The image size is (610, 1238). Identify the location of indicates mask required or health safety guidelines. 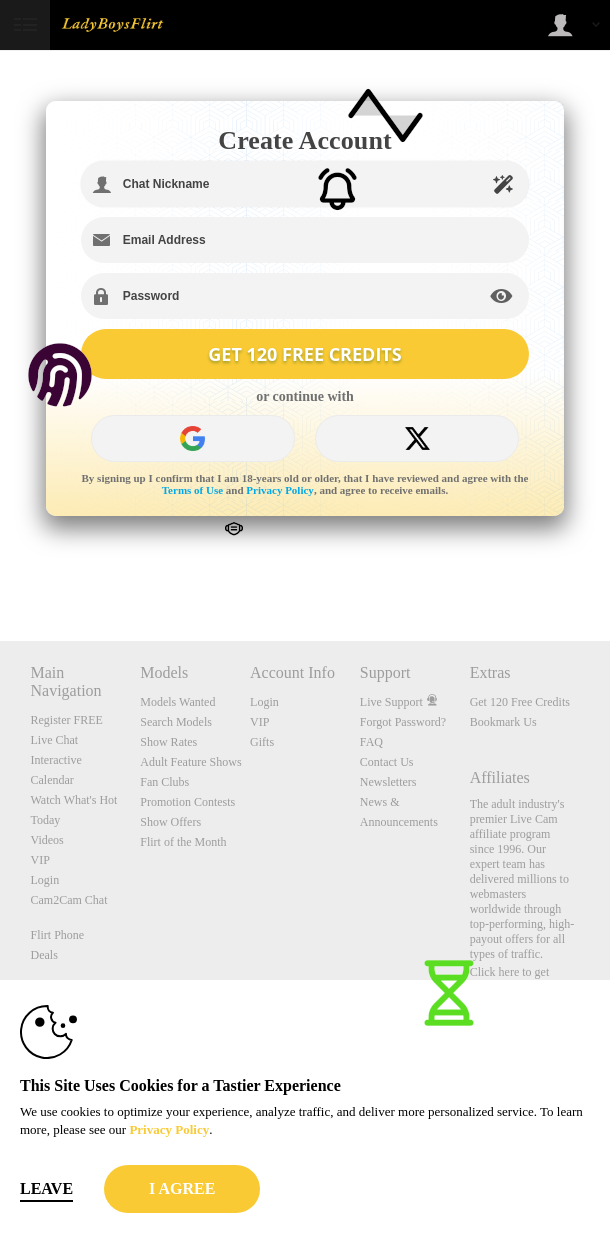
(234, 529).